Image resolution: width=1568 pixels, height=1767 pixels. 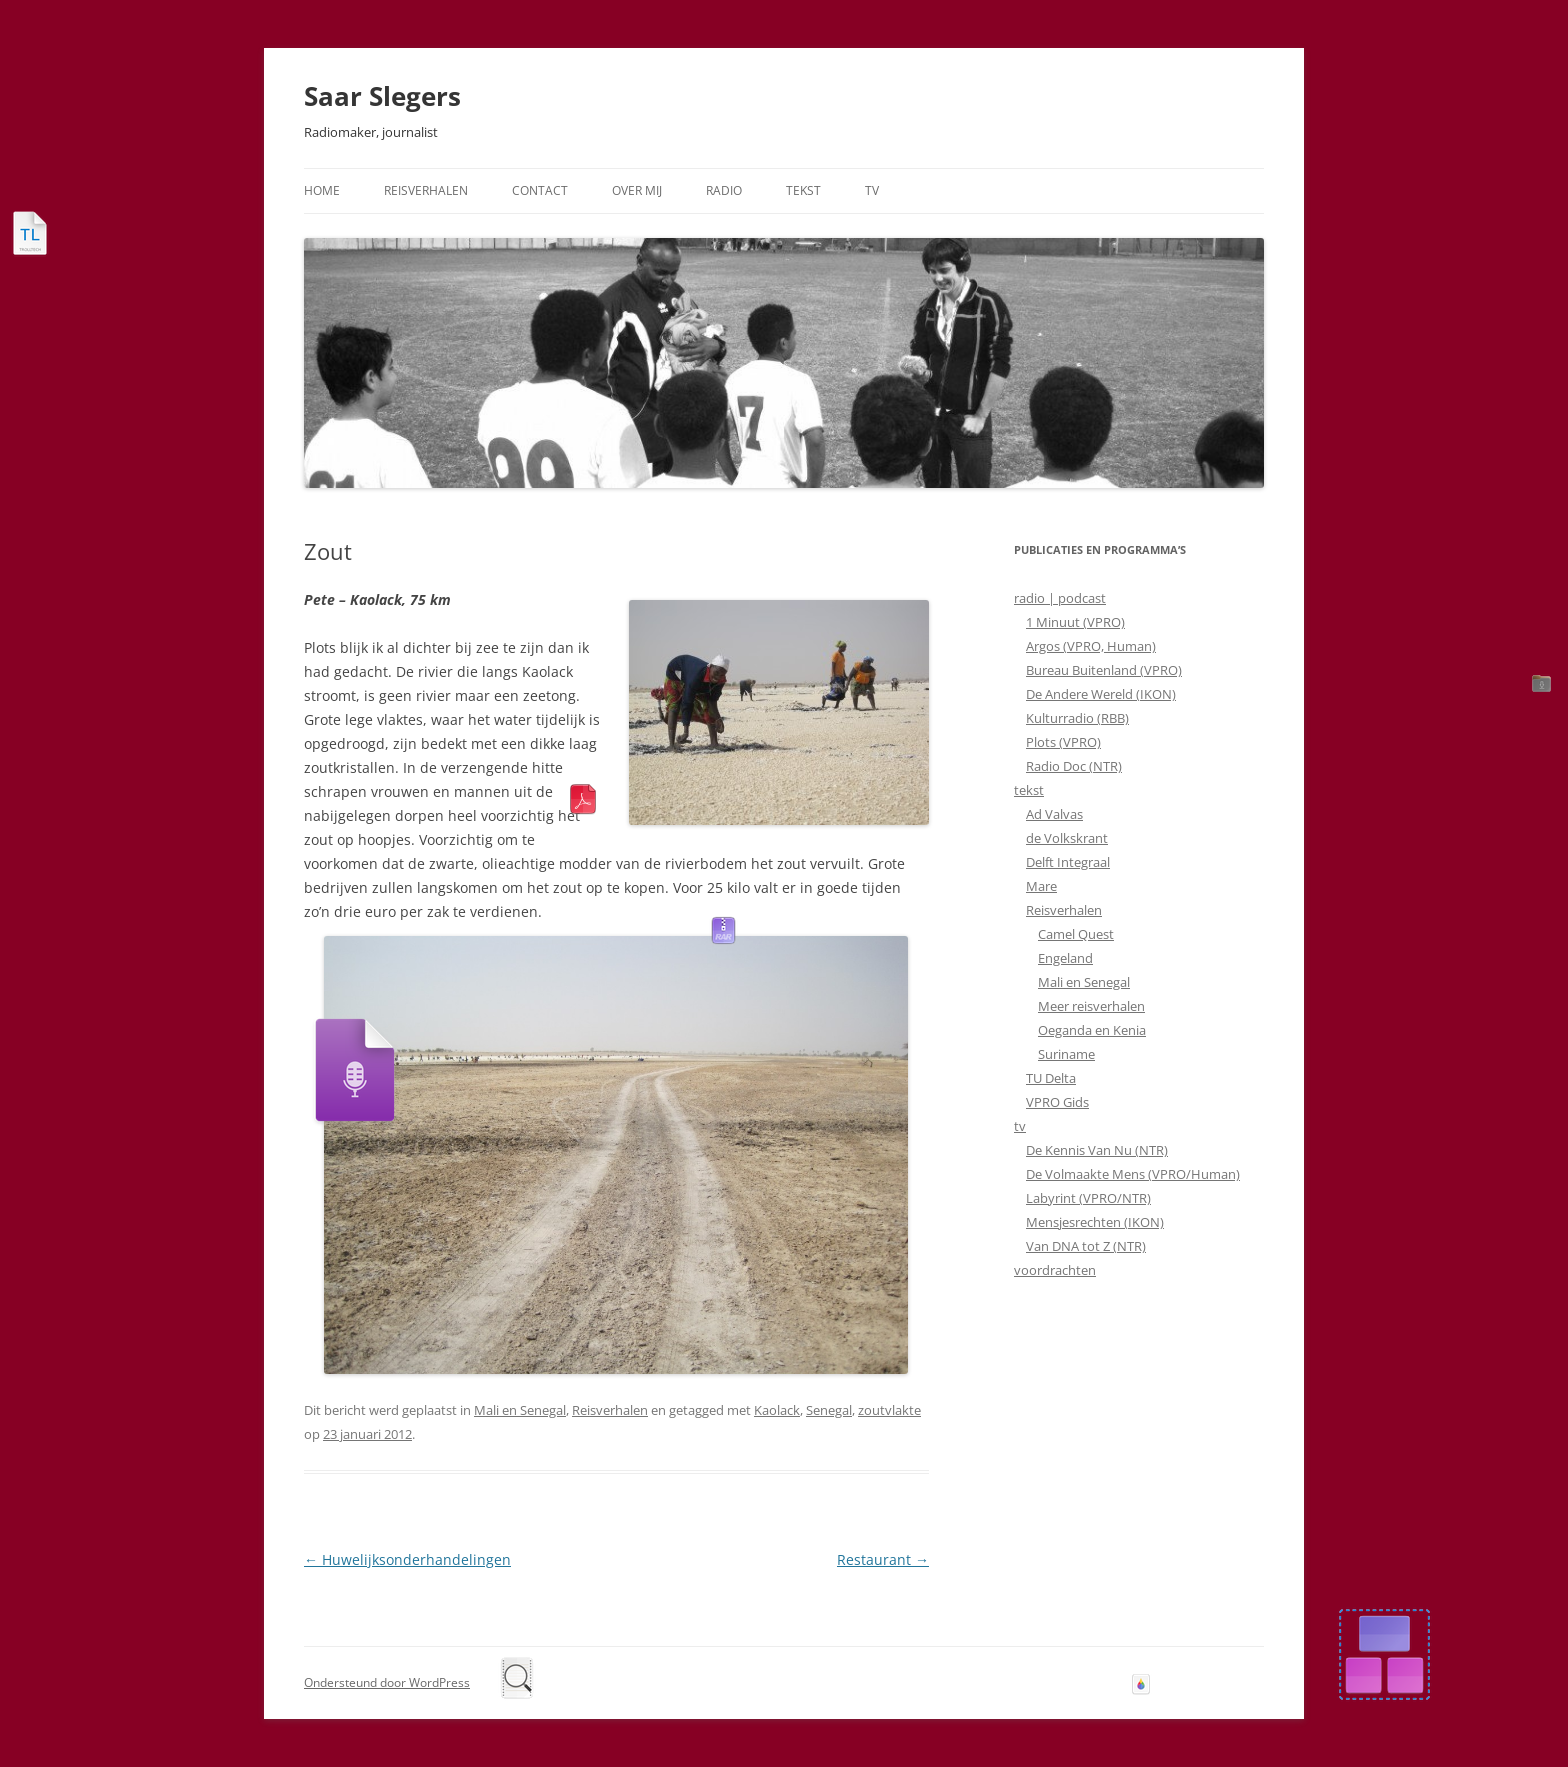 What do you see at coordinates (583, 799) in the screenshot?
I see `a PDF document file` at bounding box center [583, 799].